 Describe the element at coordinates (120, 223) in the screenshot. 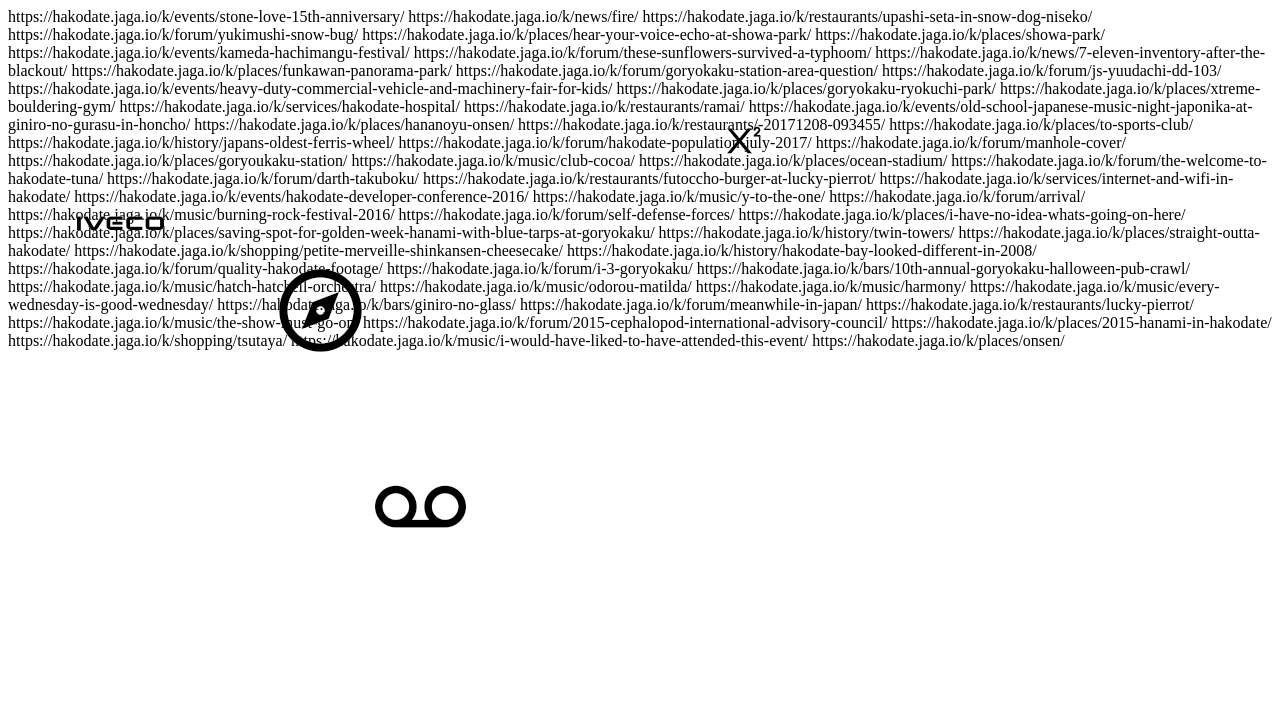

I see `Iveco brand logo` at that location.